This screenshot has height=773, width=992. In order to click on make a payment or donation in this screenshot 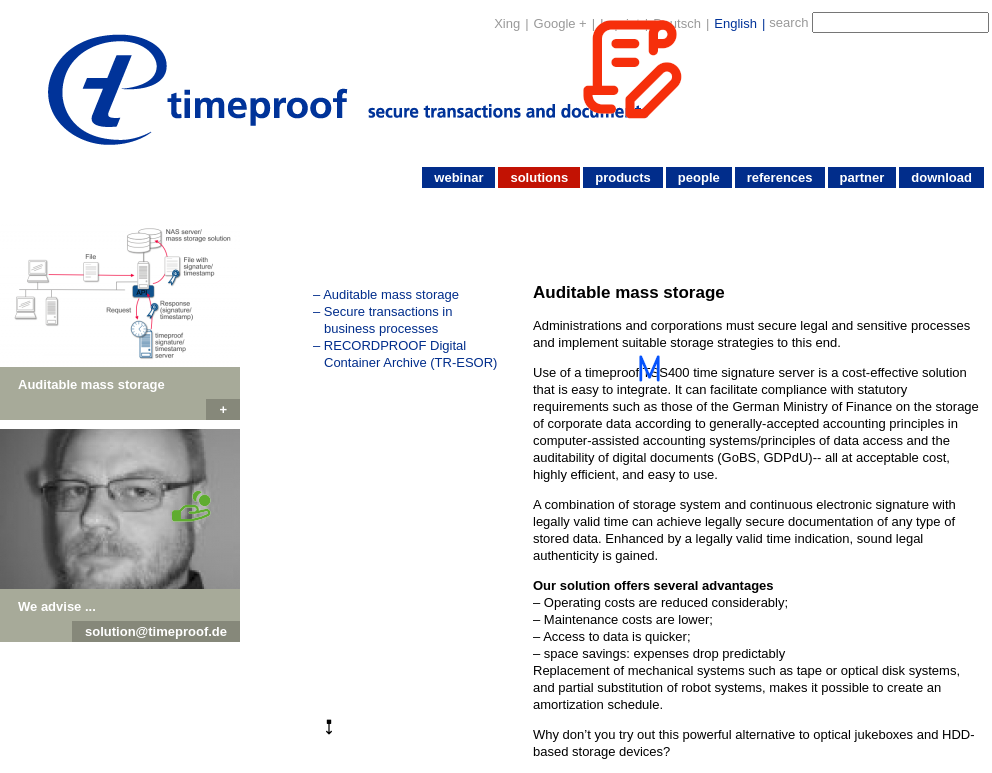, I will do `click(192, 507)`.